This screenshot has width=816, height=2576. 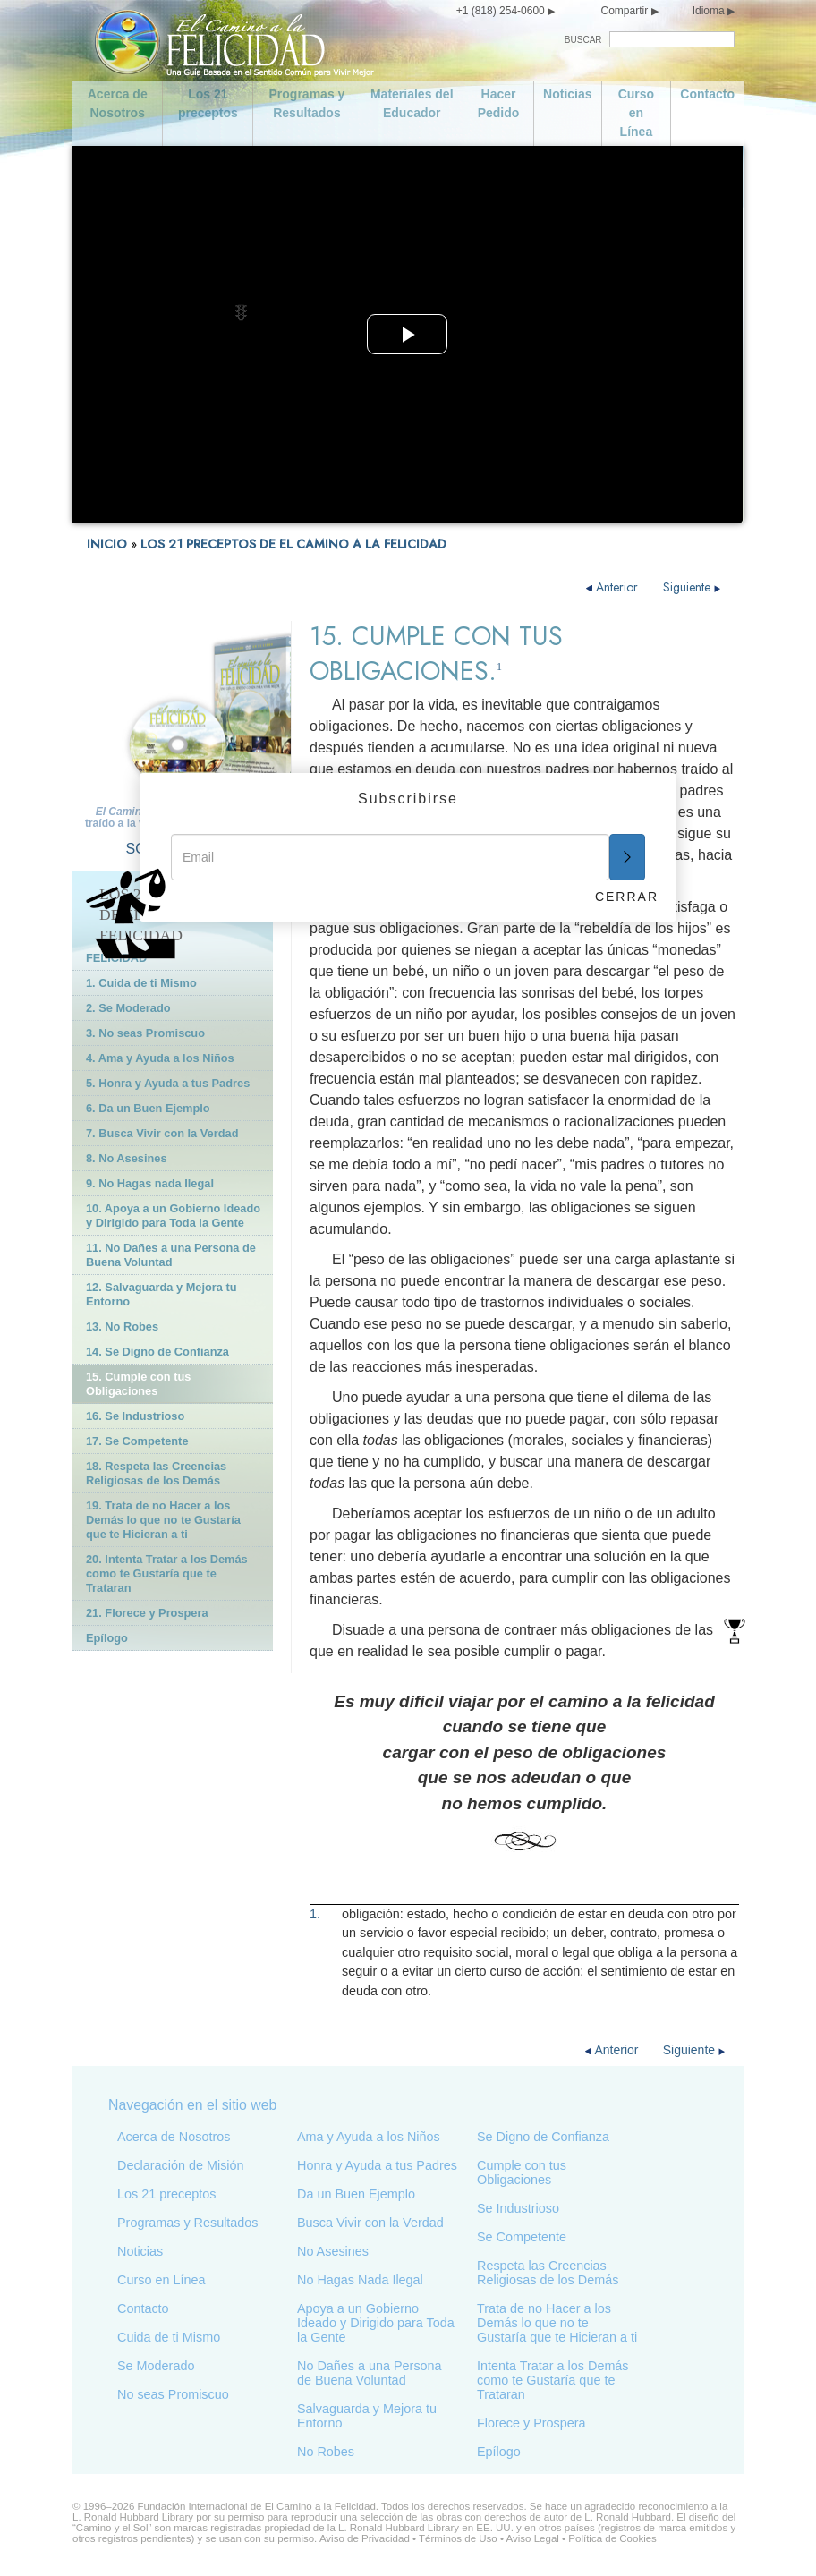 I want to click on the fool tarot card icon, so click(x=128, y=912).